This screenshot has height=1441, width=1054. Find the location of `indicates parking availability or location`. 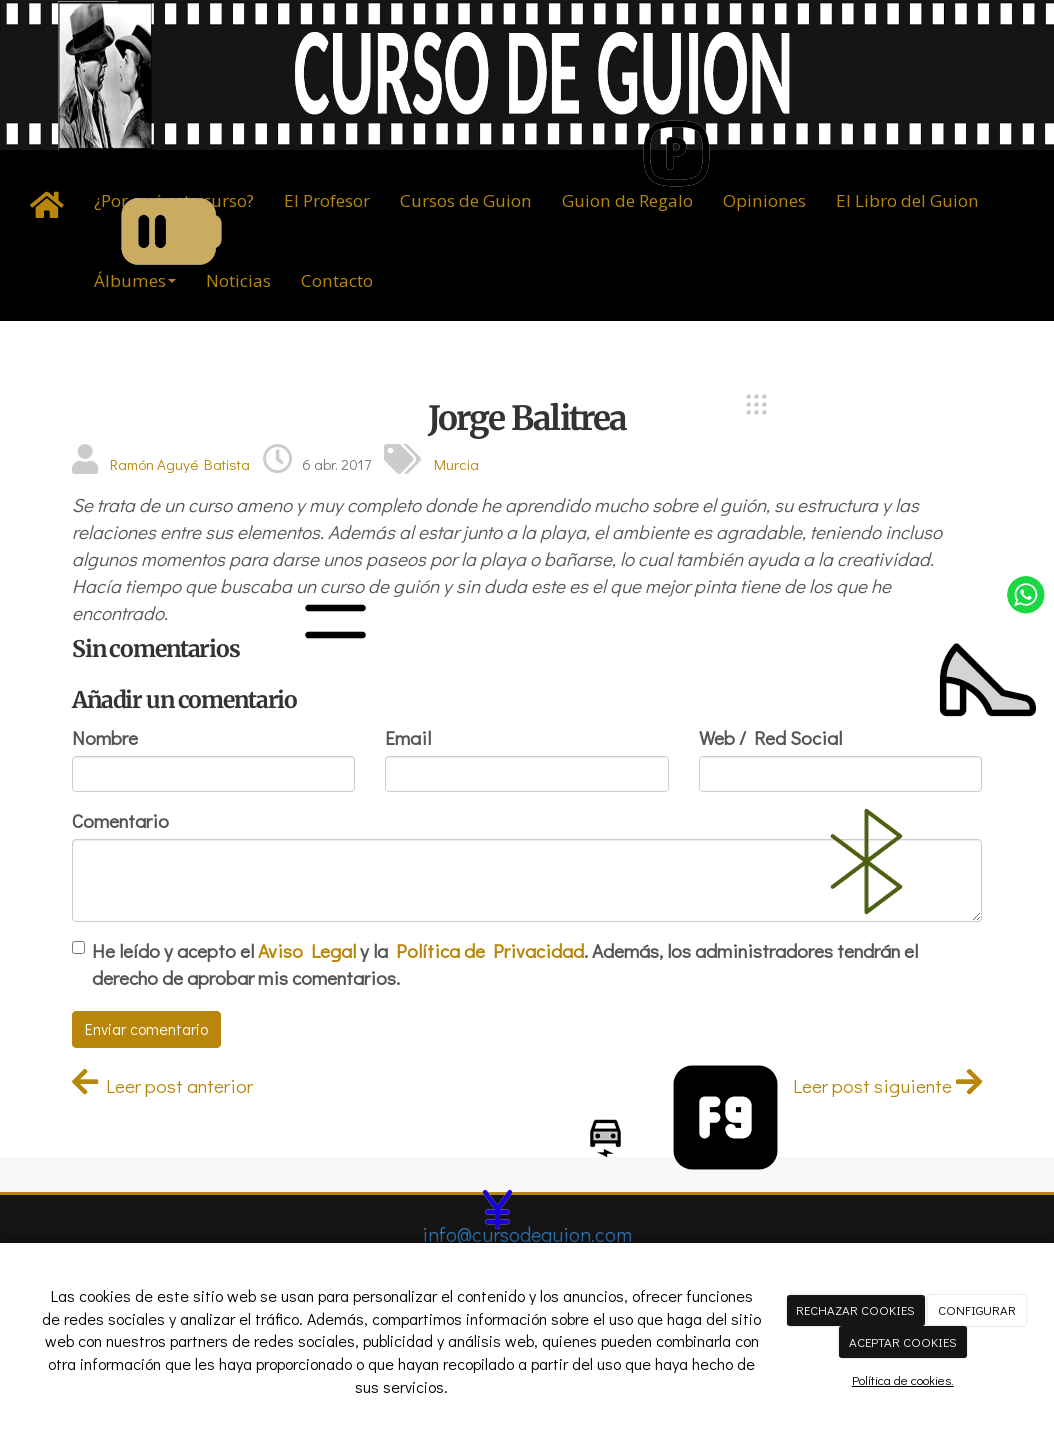

indicates parking availability or location is located at coordinates (676, 153).